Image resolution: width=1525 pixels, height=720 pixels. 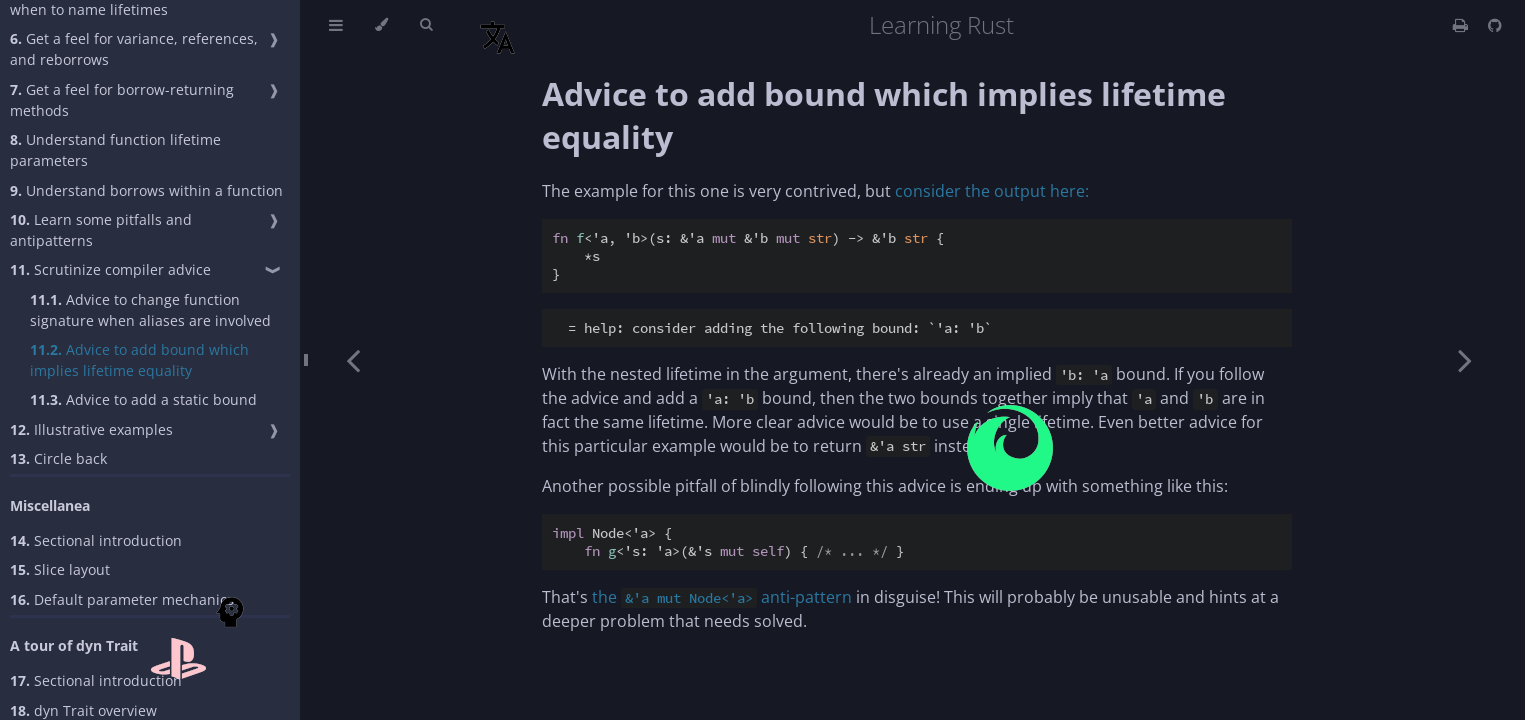 I want to click on open Firefox browser, so click(x=1010, y=448).